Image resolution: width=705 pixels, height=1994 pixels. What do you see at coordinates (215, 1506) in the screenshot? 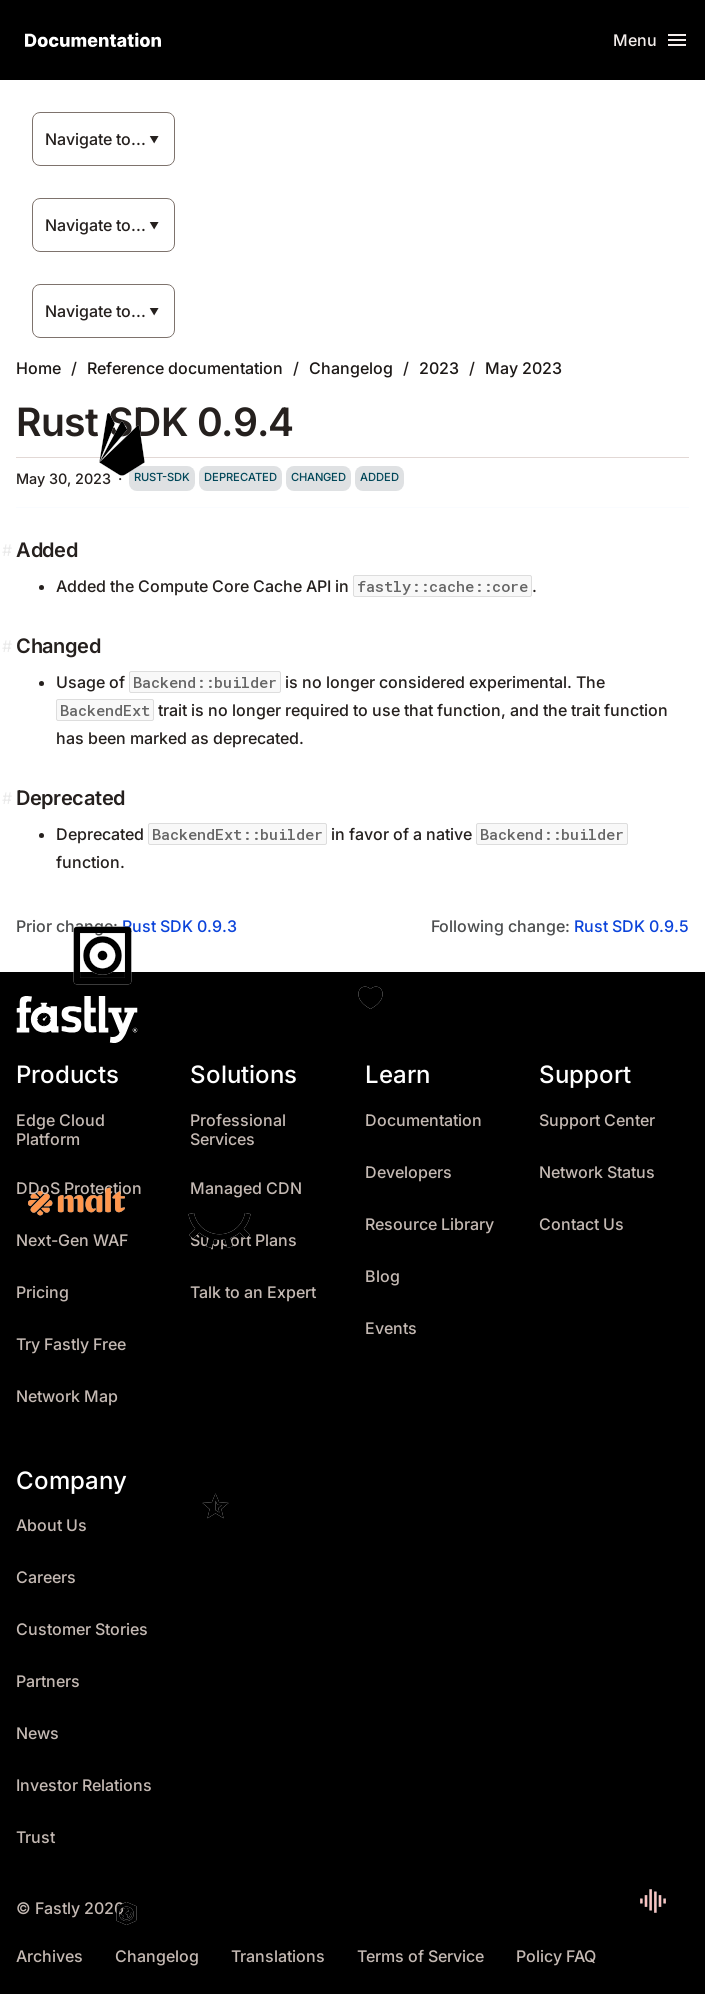
I see `indicates a partial or half-star rating` at bounding box center [215, 1506].